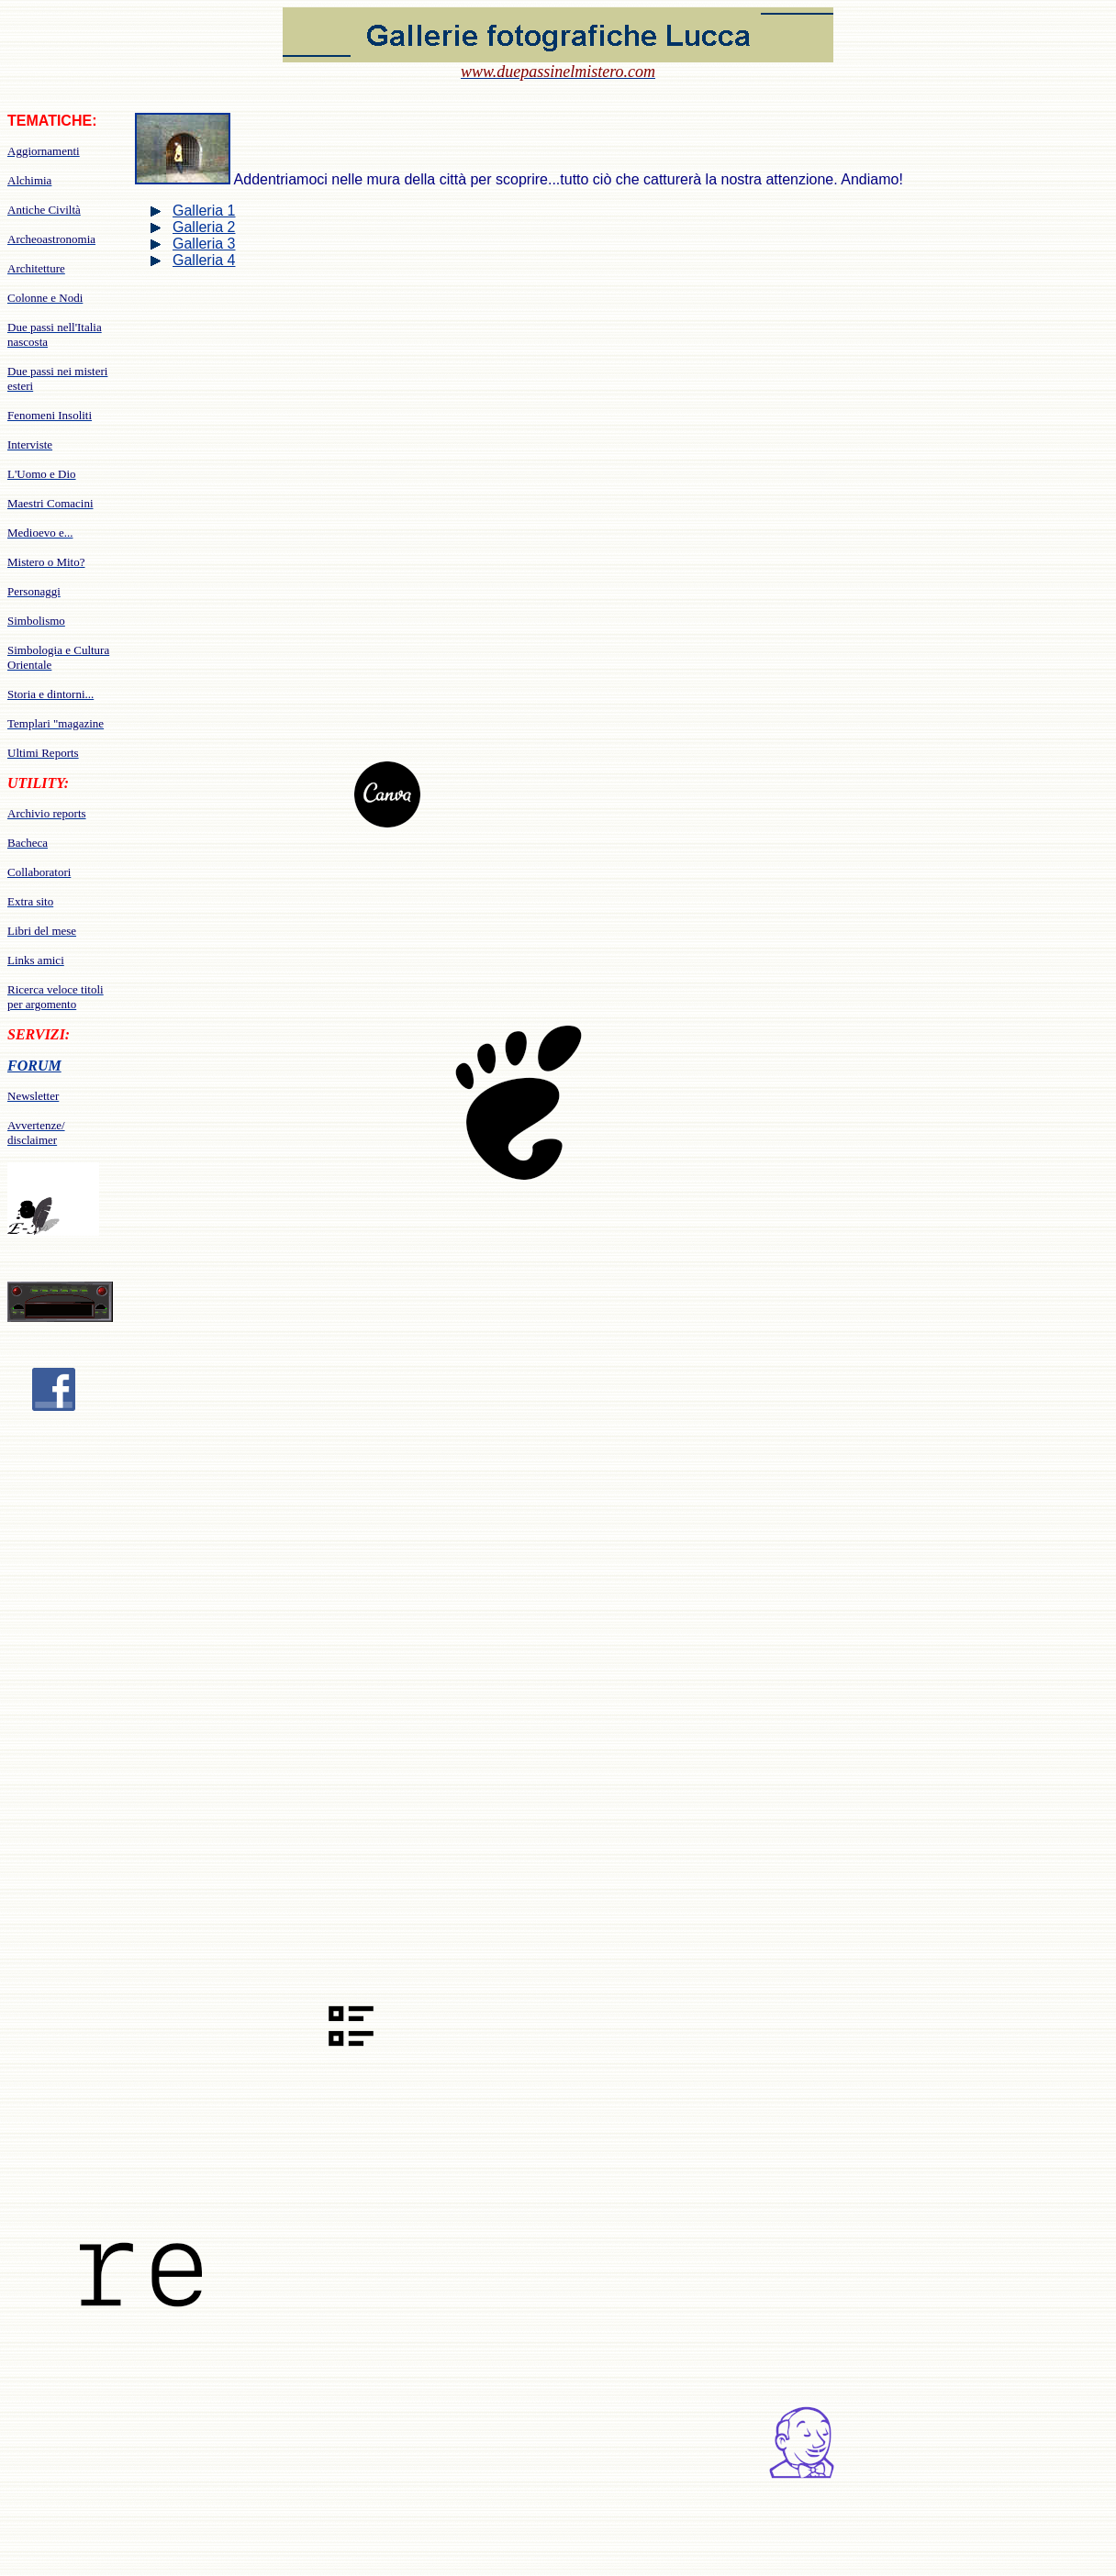 The image size is (1116, 2576). What do you see at coordinates (351, 2026) in the screenshot?
I see `view completed tasks in a checklist` at bounding box center [351, 2026].